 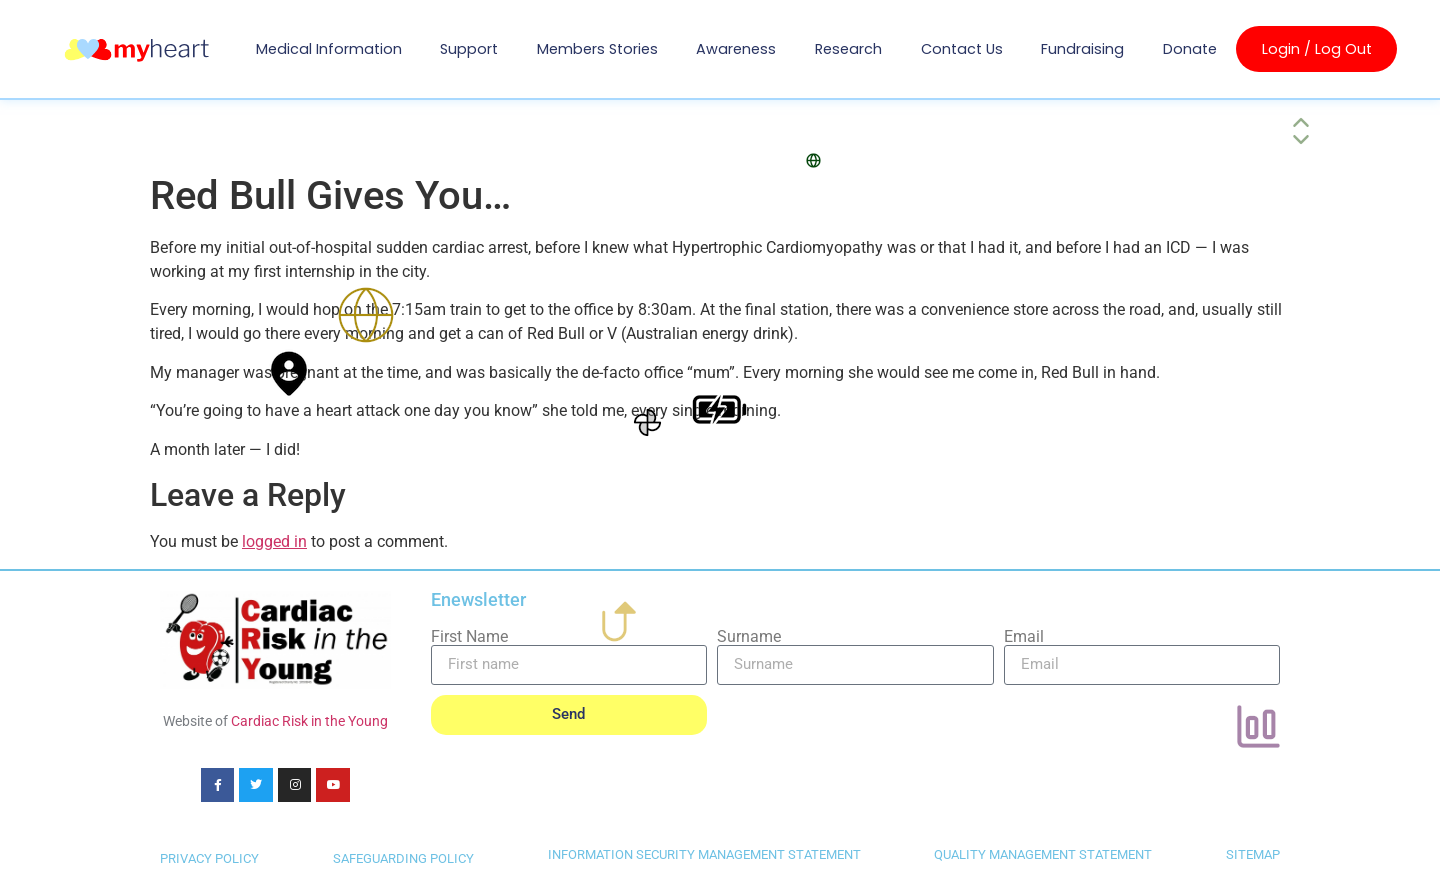 What do you see at coordinates (289, 374) in the screenshot?
I see `view a contact's location on the map` at bounding box center [289, 374].